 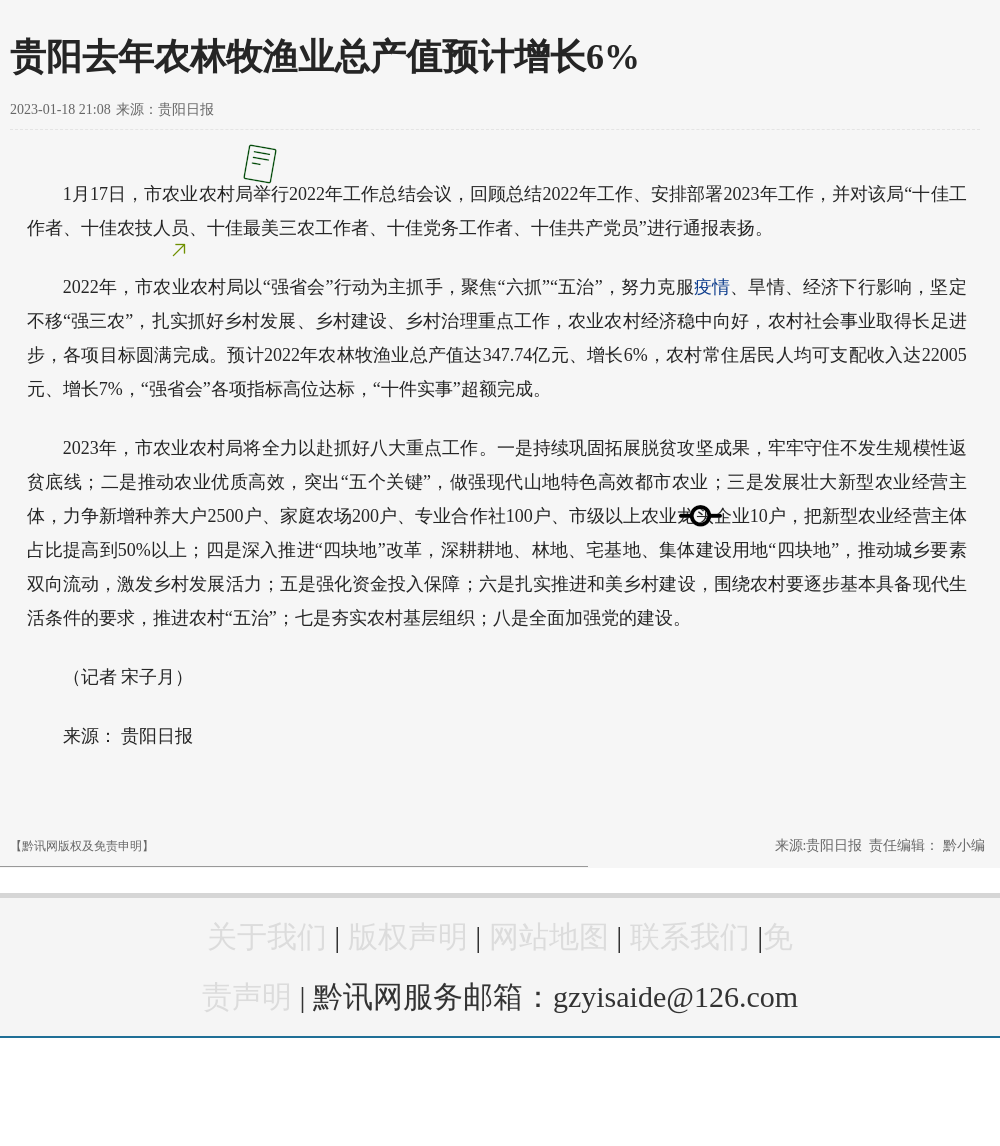 I want to click on open link in new tab or window, so click(x=178, y=250).